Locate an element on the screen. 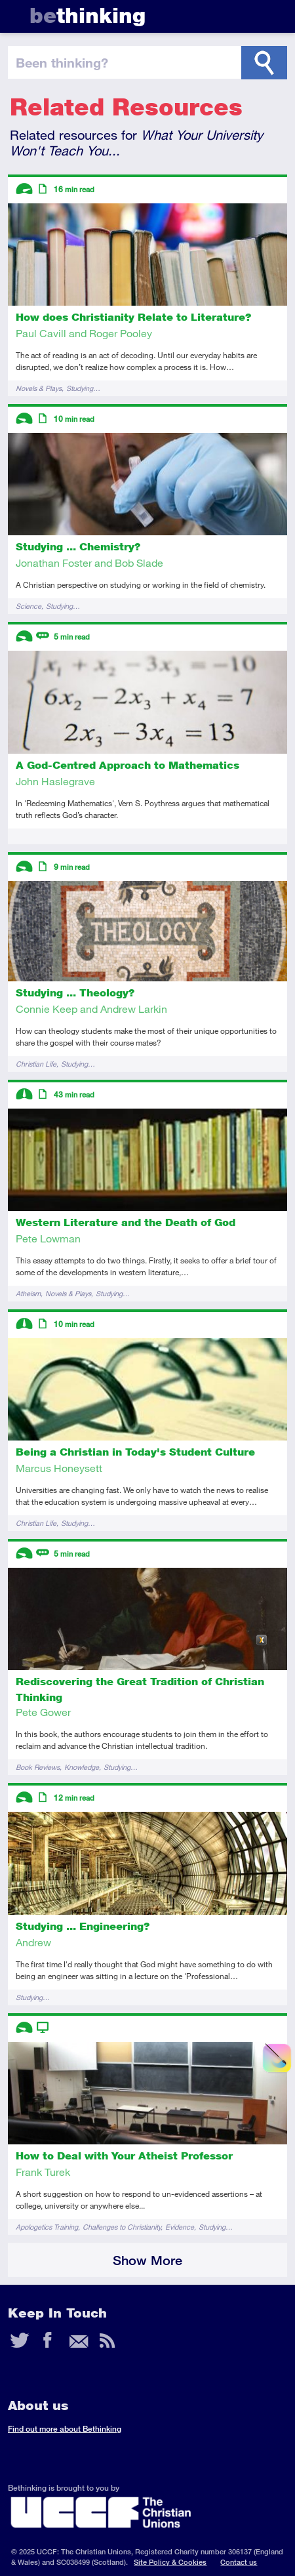 The height and width of the screenshot is (2576, 295). open plex media server is located at coordinates (262, 1640).